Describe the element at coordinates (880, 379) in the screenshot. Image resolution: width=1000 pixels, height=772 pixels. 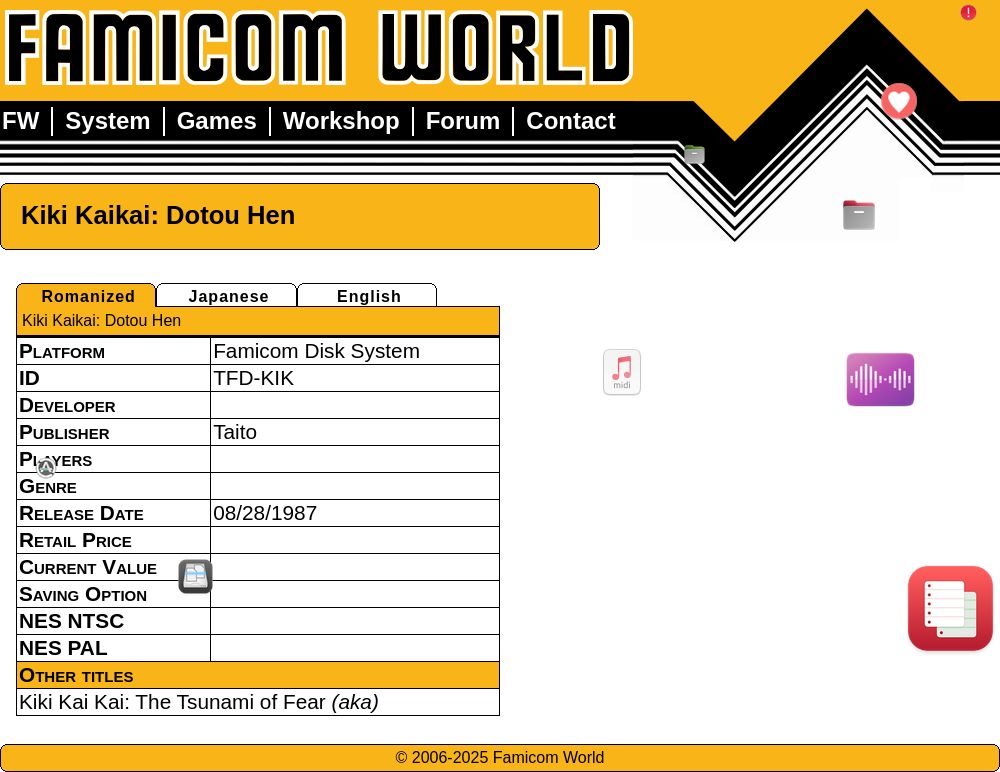
I see `open the audio recorder app` at that location.